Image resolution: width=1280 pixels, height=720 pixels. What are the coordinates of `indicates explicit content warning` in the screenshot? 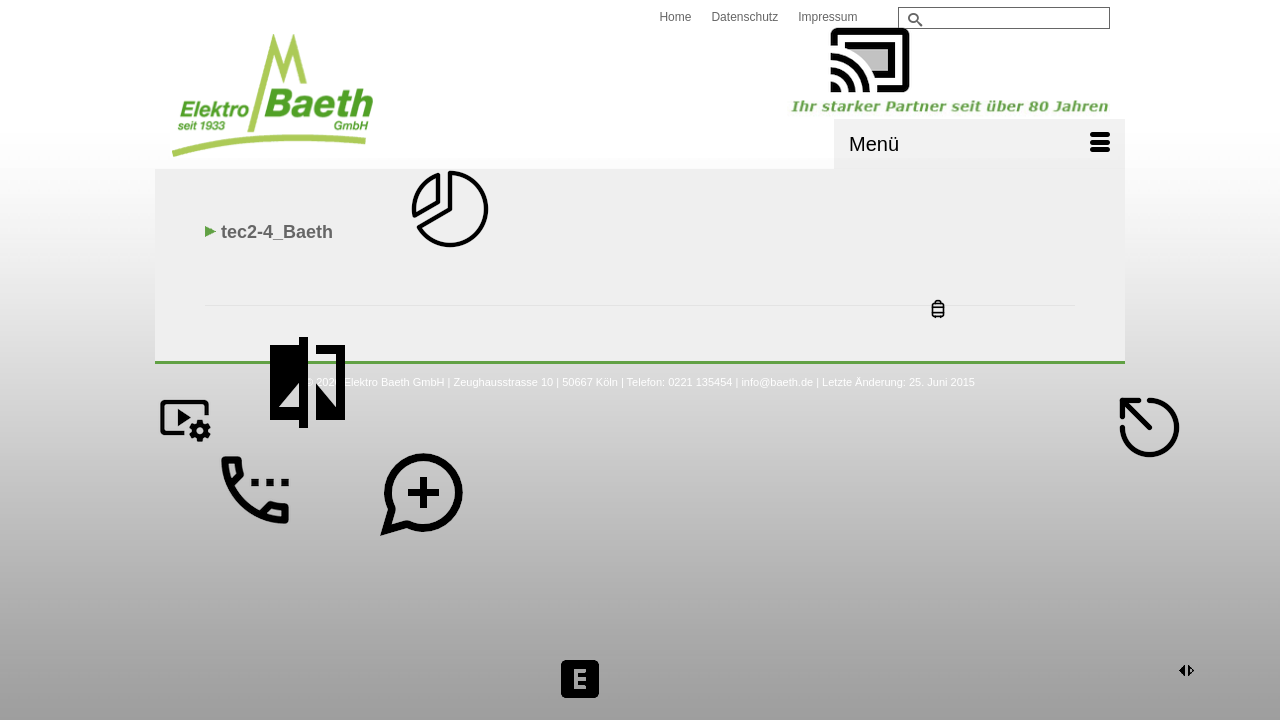 It's located at (580, 679).